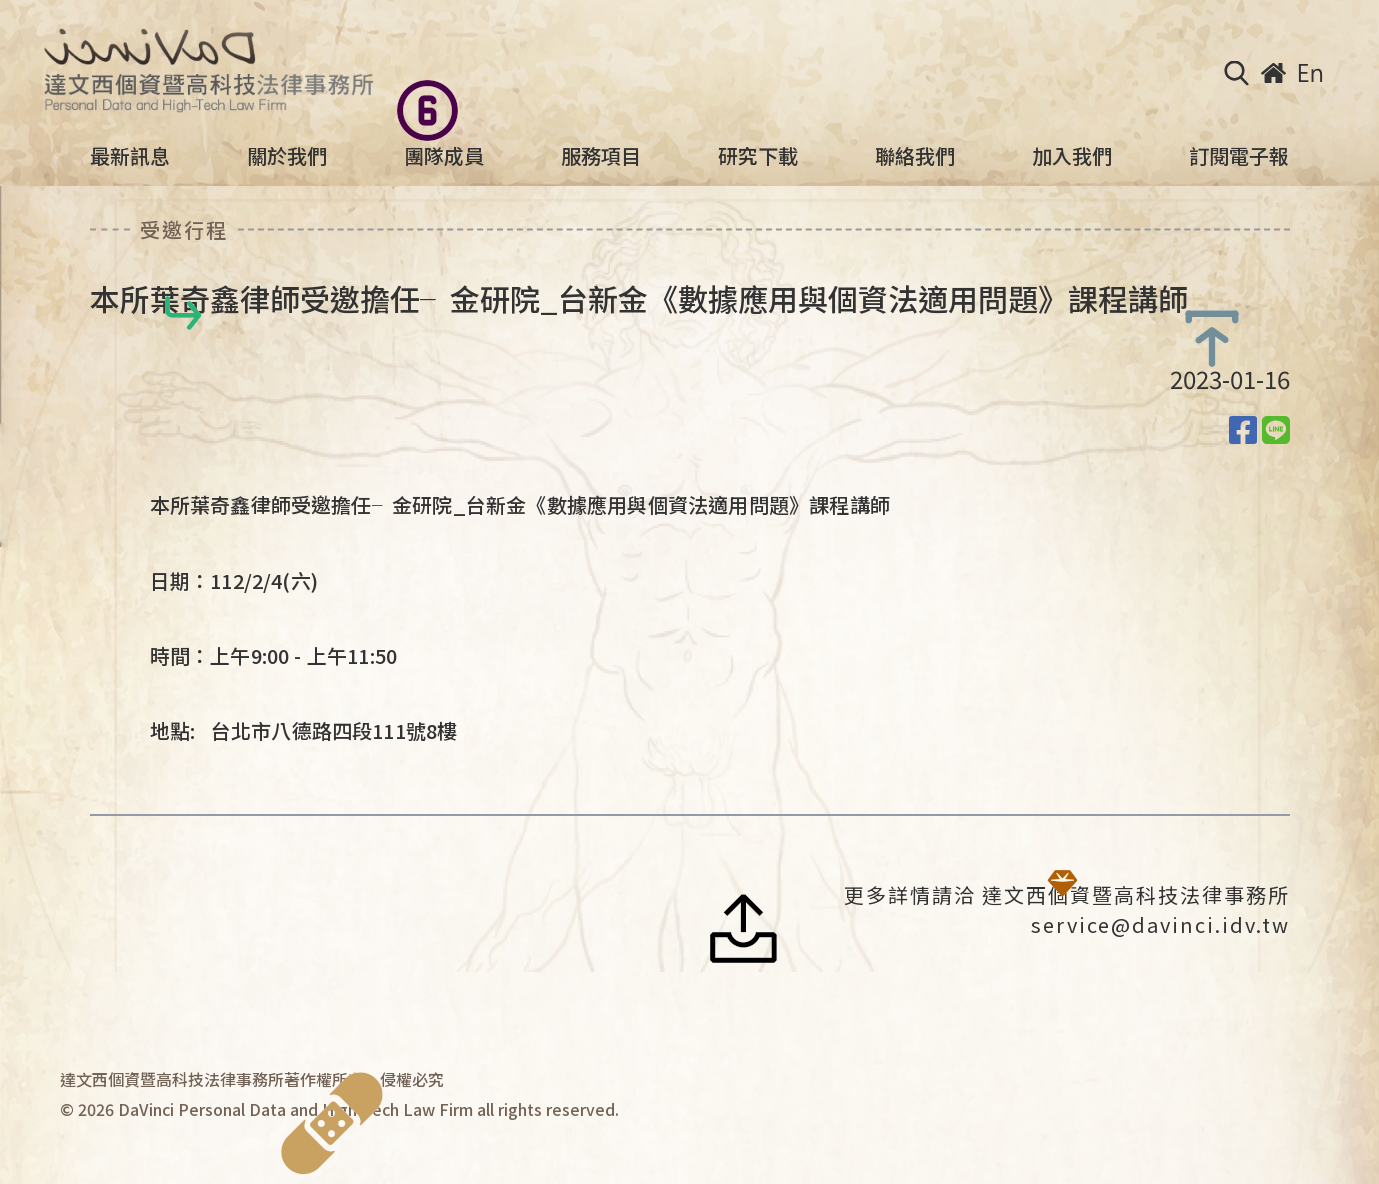 The image size is (1379, 1184). What do you see at coordinates (182, 313) in the screenshot?
I see `navigate to sub-item or nested content` at bounding box center [182, 313].